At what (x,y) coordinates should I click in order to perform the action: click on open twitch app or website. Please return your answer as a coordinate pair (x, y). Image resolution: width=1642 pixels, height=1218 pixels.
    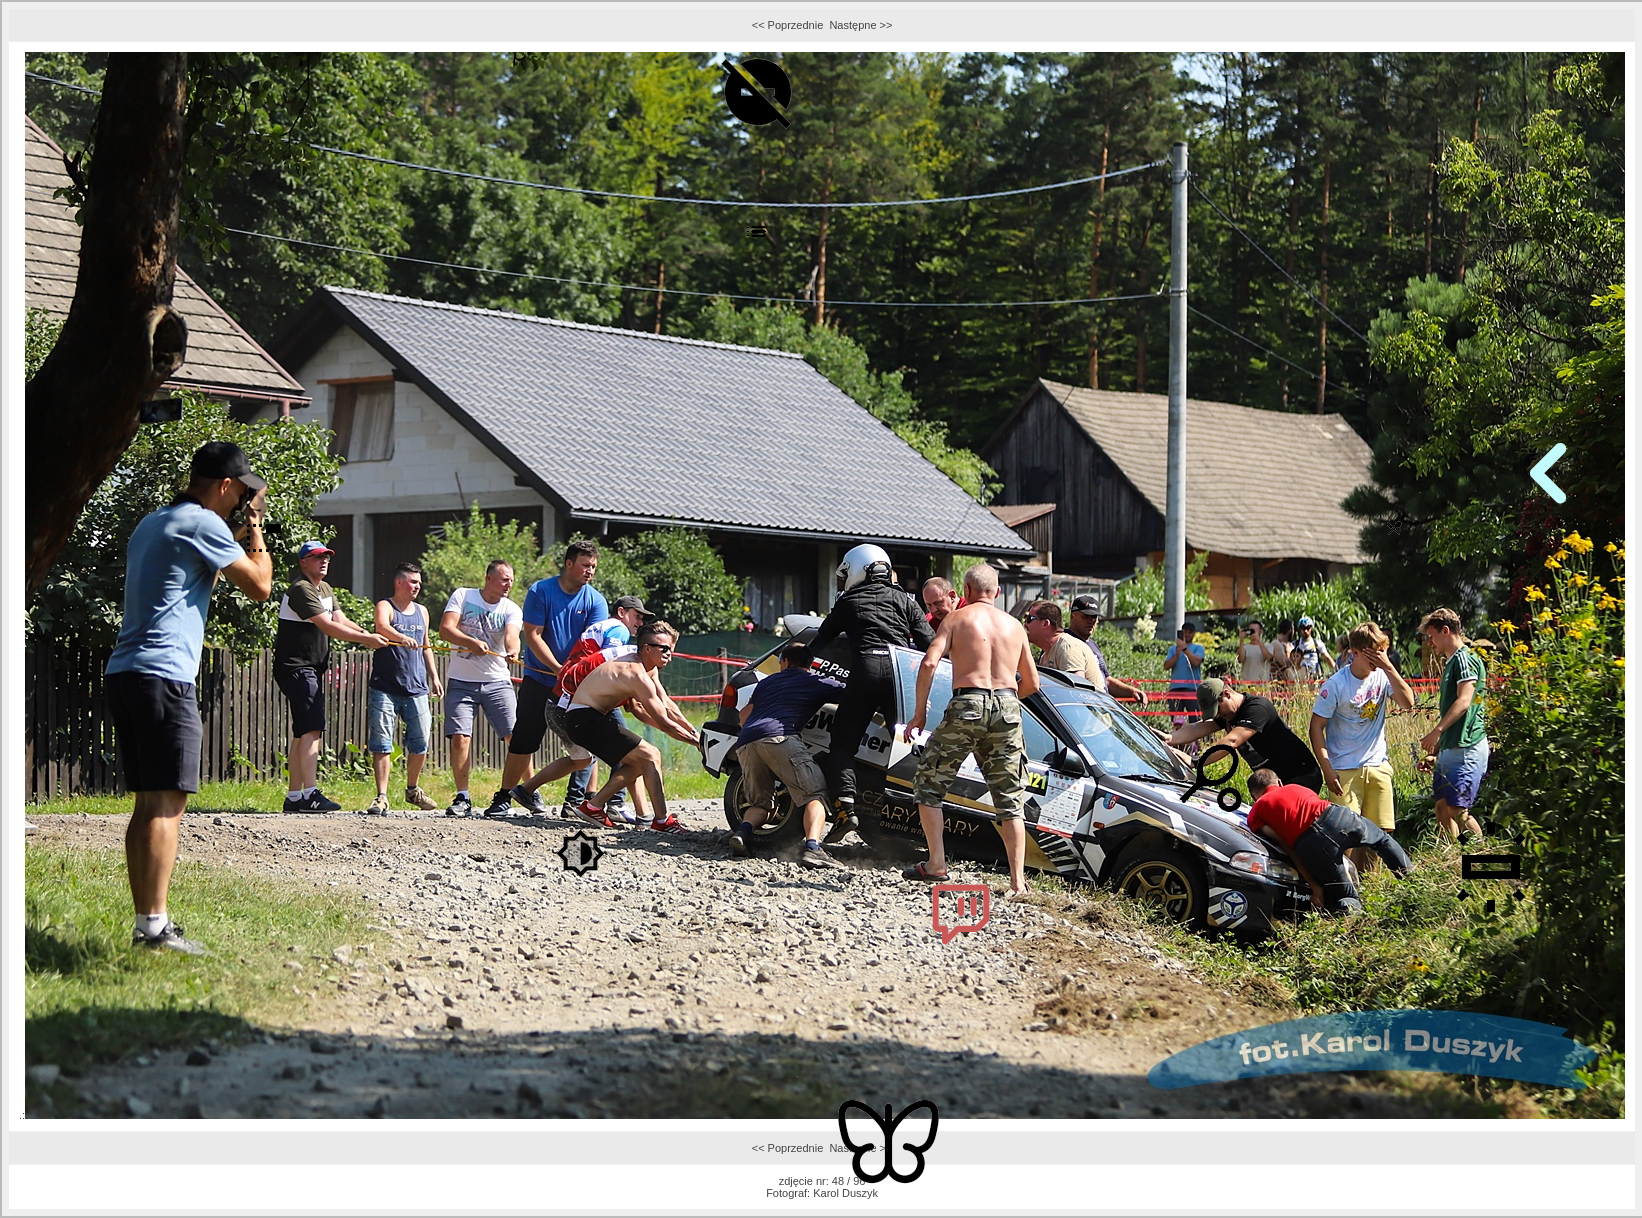
    Looking at the image, I should click on (961, 913).